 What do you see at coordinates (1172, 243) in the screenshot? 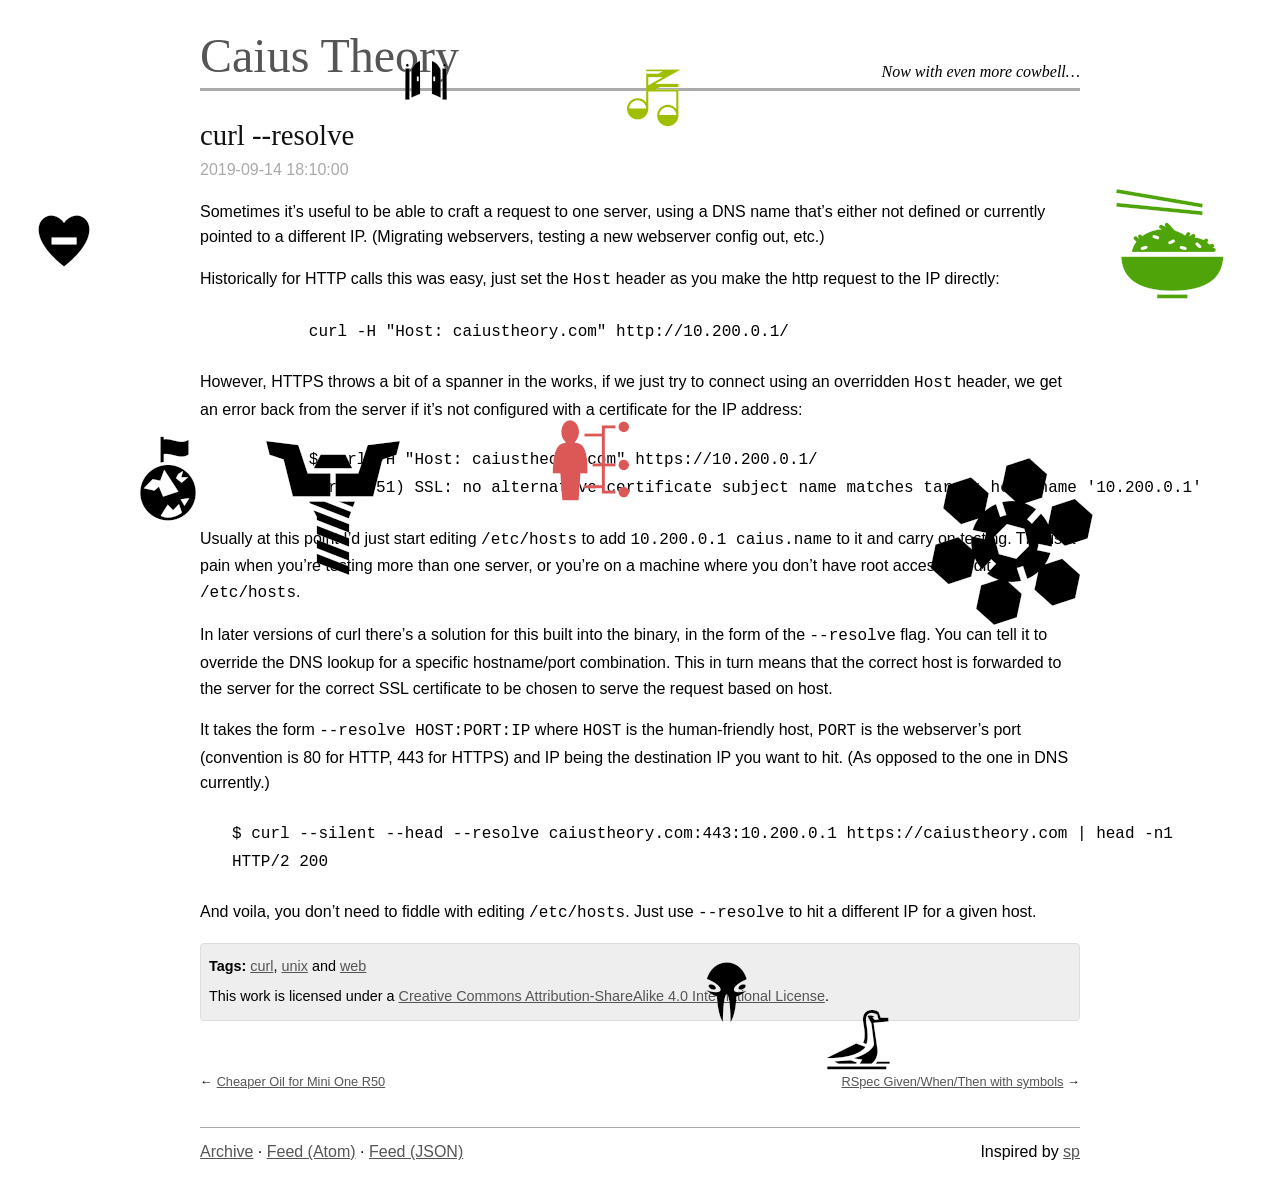
I see `browse asian cuisine or rice dishes` at bounding box center [1172, 243].